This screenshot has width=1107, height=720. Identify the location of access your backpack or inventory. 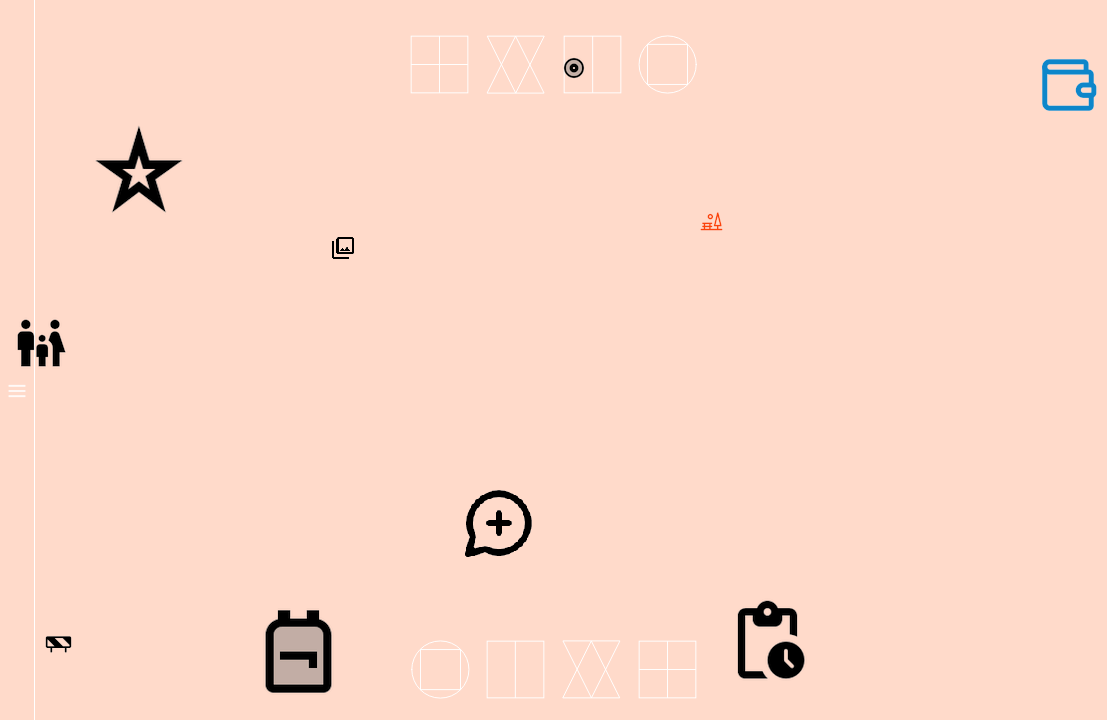
(298, 651).